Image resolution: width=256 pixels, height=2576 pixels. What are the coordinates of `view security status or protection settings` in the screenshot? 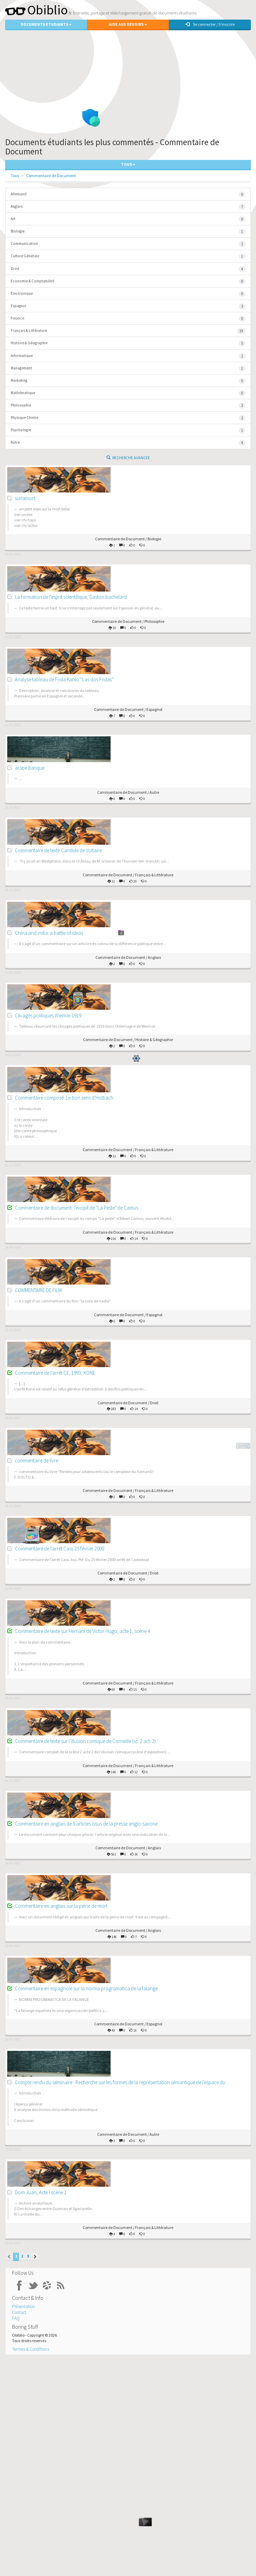 It's located at (91, 118).